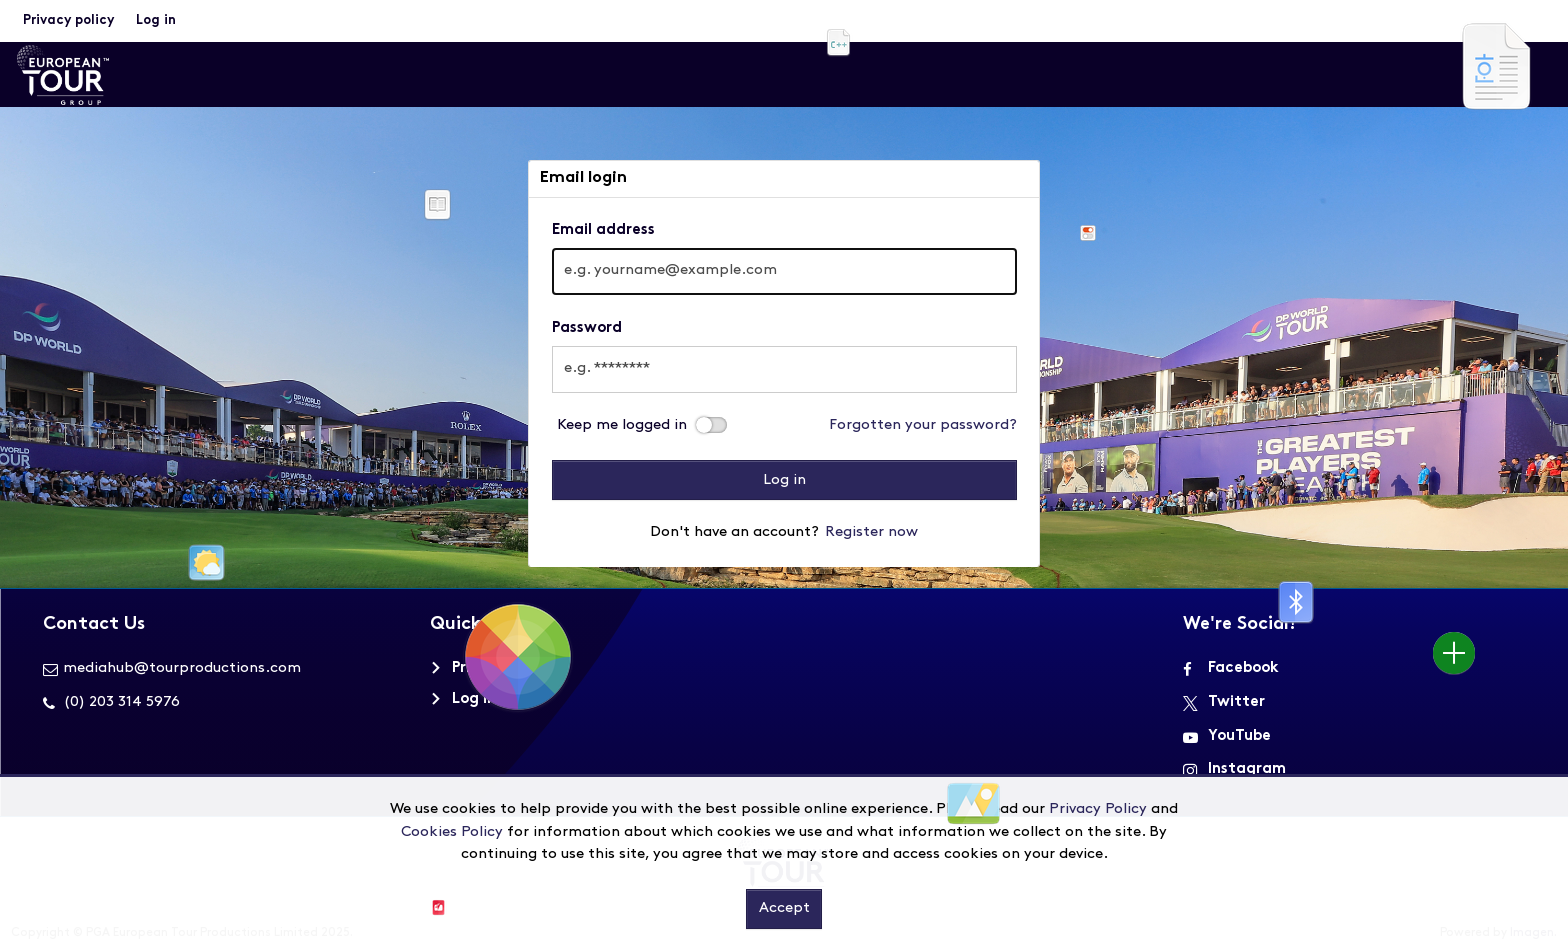 This screenshot has width=1568, height=951. What do you see at coordinates (1454, 653) in the screenshot?
I see `add a new item to a list` at bounding box center [1454, 653].